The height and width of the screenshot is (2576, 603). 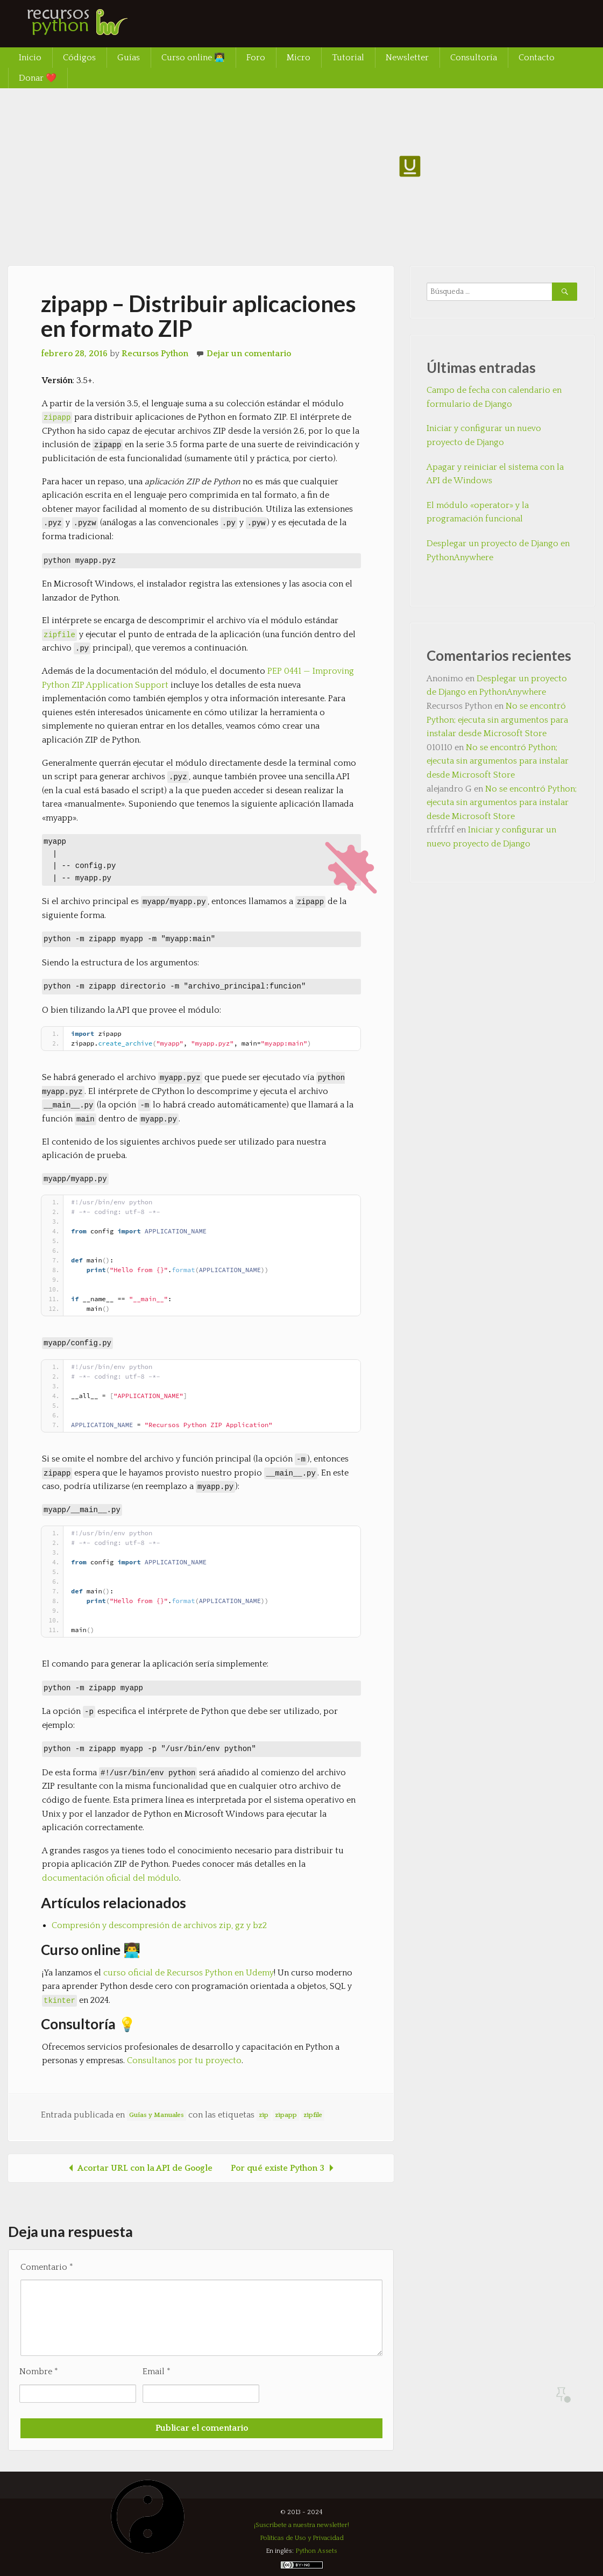 I want to click on pinned file with unsaved changes, so click(x=562, y=2394).